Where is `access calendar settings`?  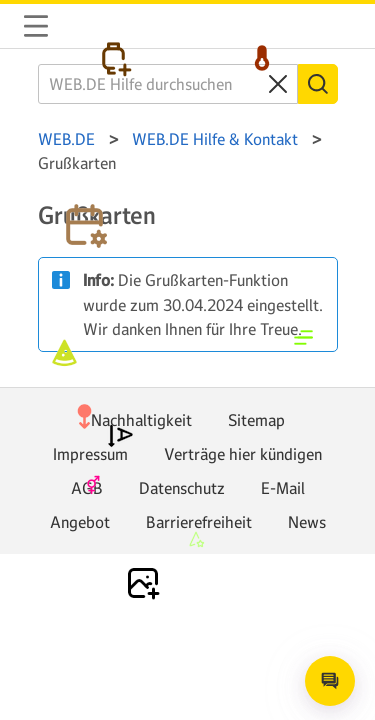
access calendar settings is located at coordinates (84, 224).